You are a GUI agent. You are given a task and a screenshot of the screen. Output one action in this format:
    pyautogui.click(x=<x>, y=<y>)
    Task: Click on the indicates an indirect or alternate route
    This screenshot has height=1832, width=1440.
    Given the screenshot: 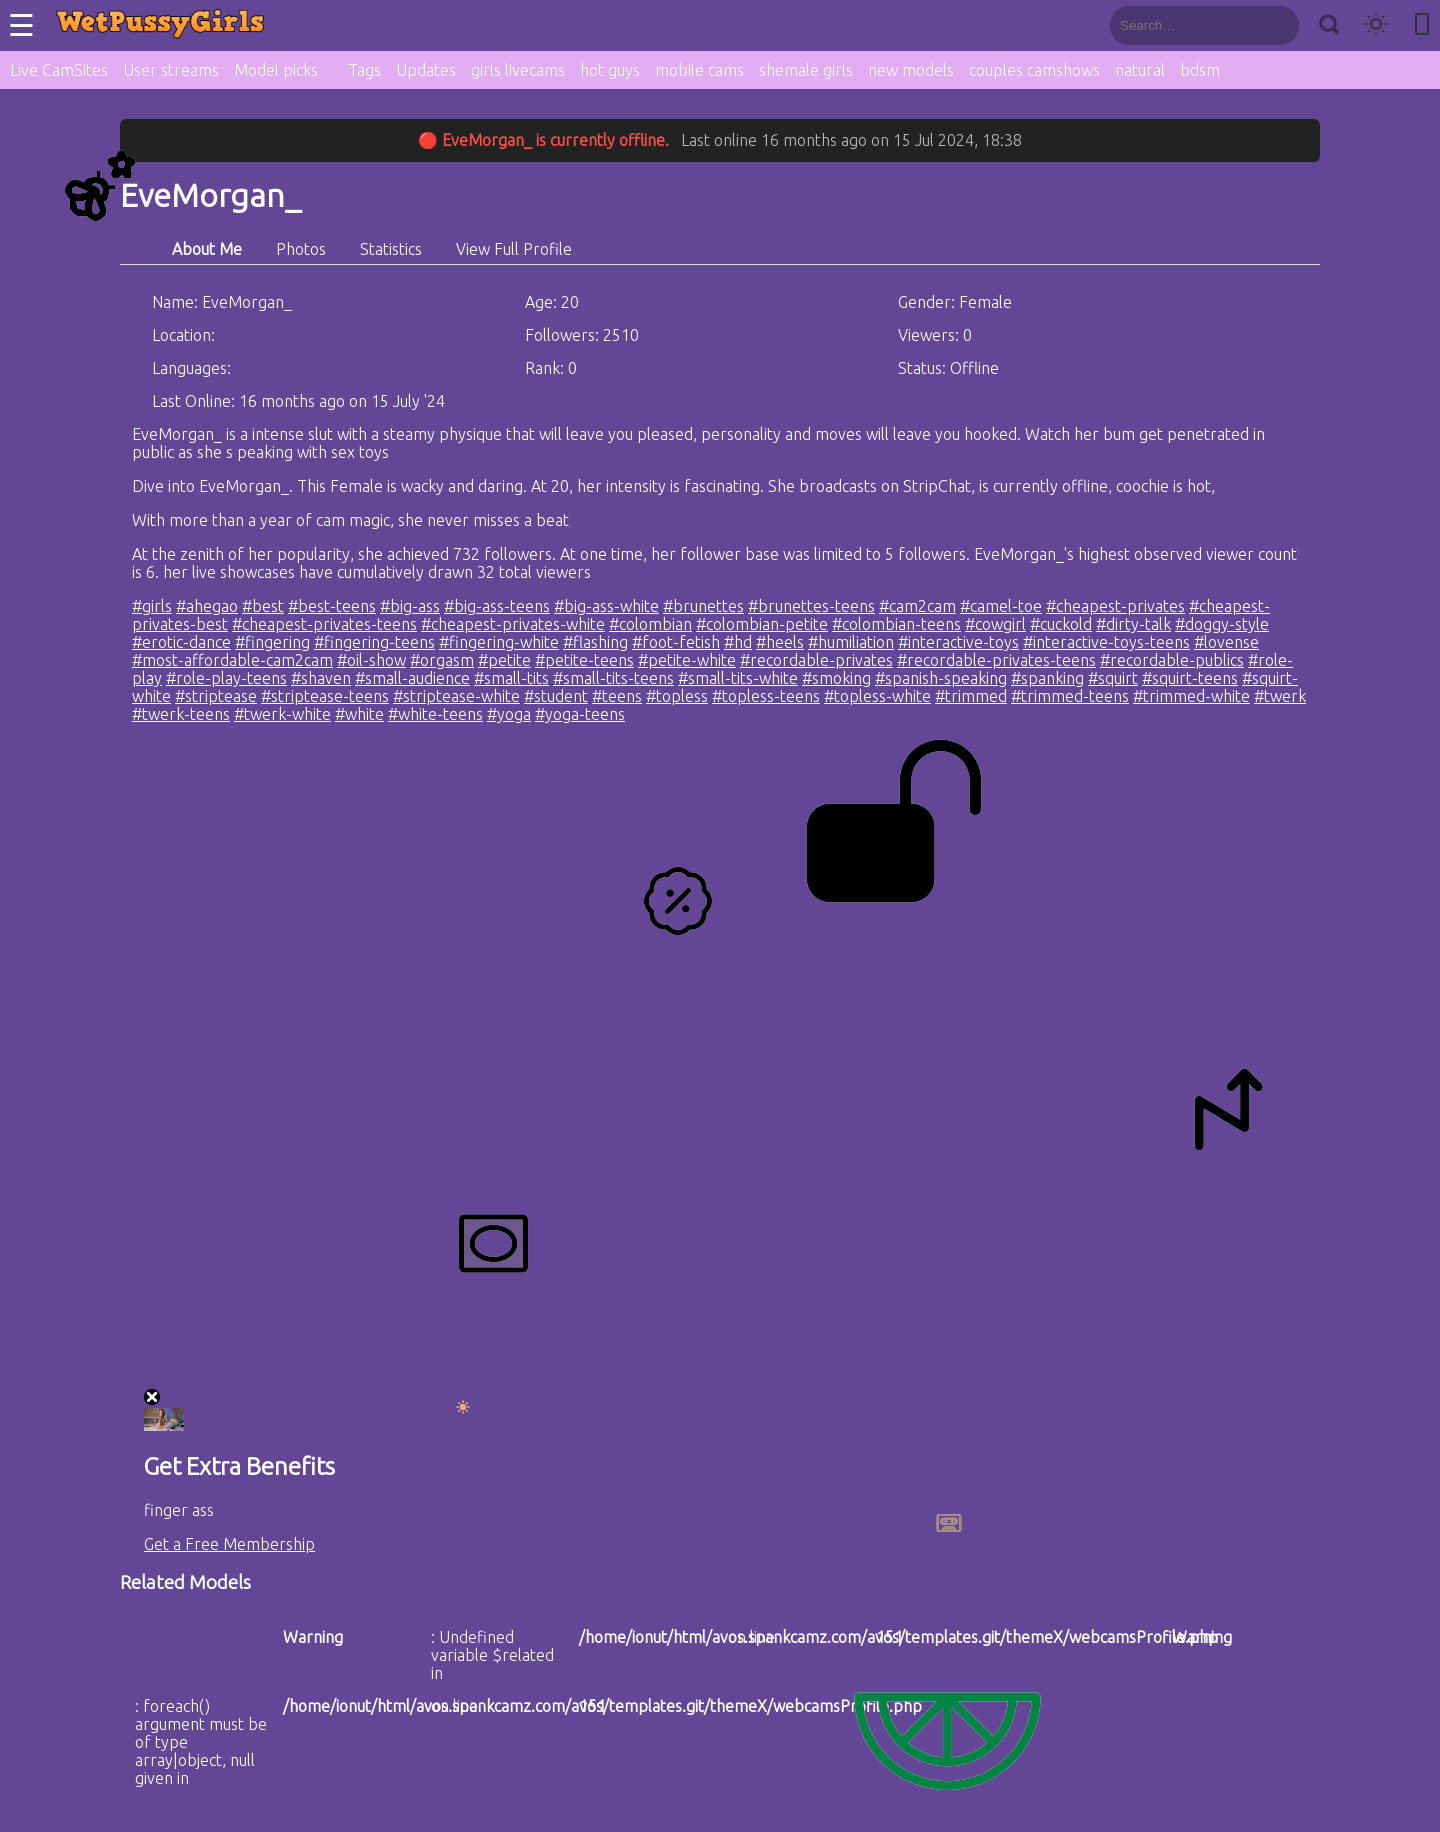 What is the action you would take?
    pyautogui.click(x=1226, y=1109)
    